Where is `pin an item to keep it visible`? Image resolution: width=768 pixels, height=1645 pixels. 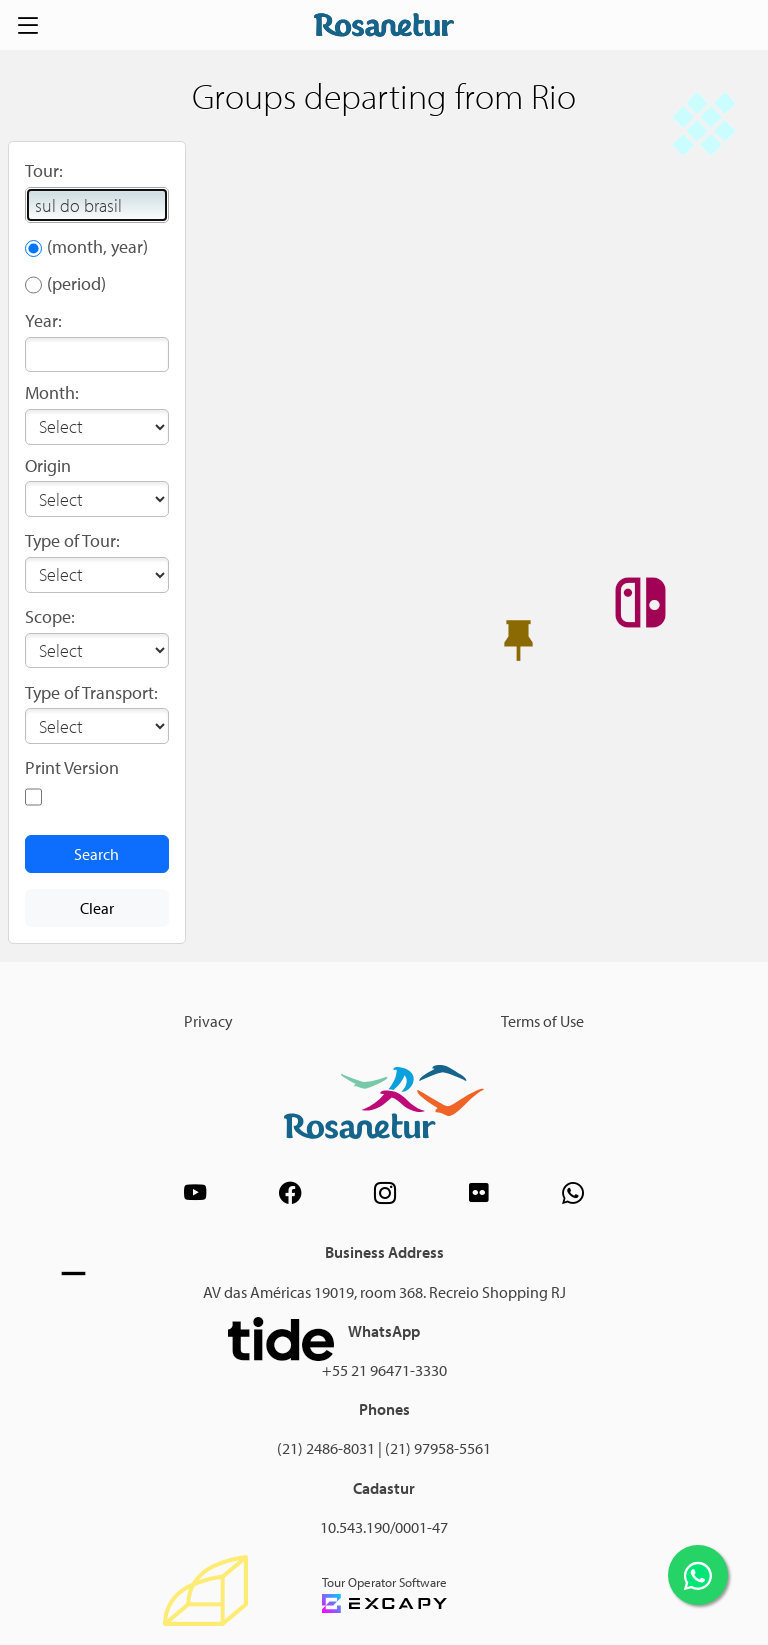
pin an item to keep it visible is located at coordinates (518, 638).